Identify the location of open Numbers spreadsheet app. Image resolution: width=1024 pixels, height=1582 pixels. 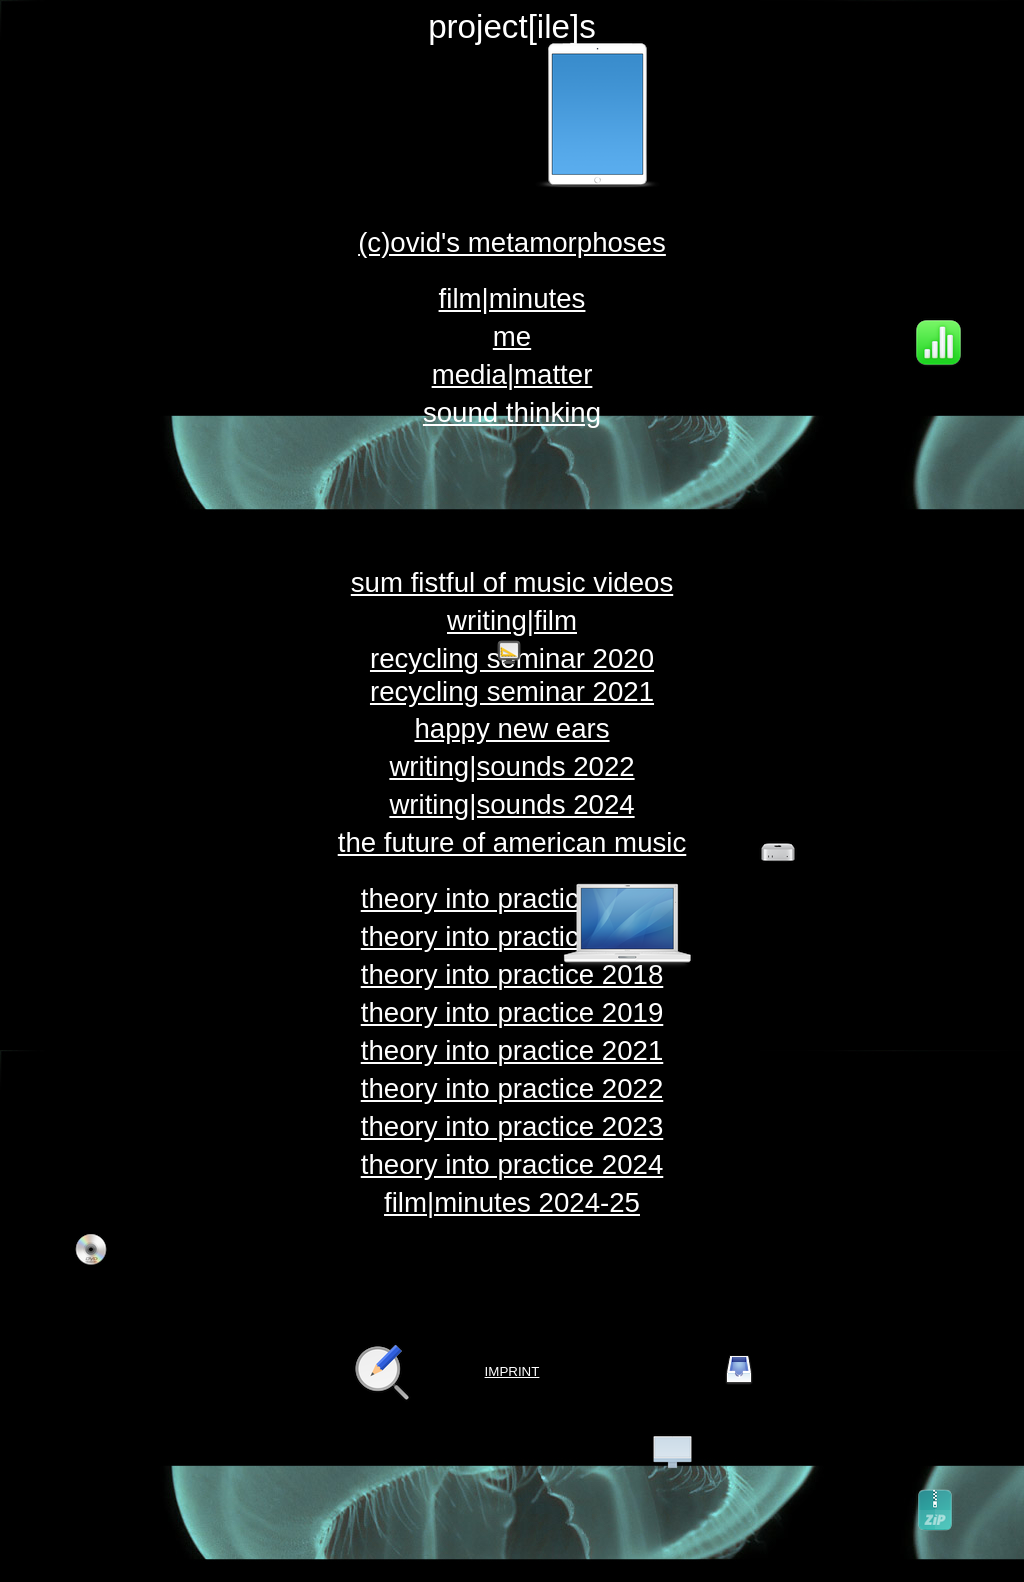
(938, 342).